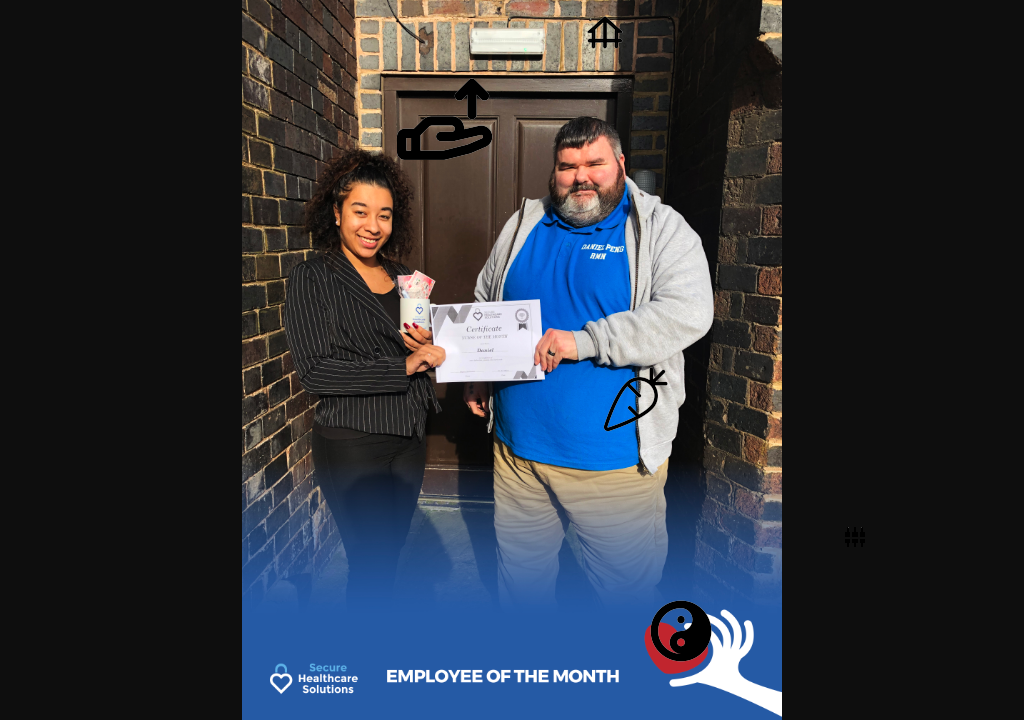 The image size is (1024, 720). What do you see at coordinates (855, 537) in the screenshot?
I see `configure audio/video input connections` at bounding box center [855, 537].